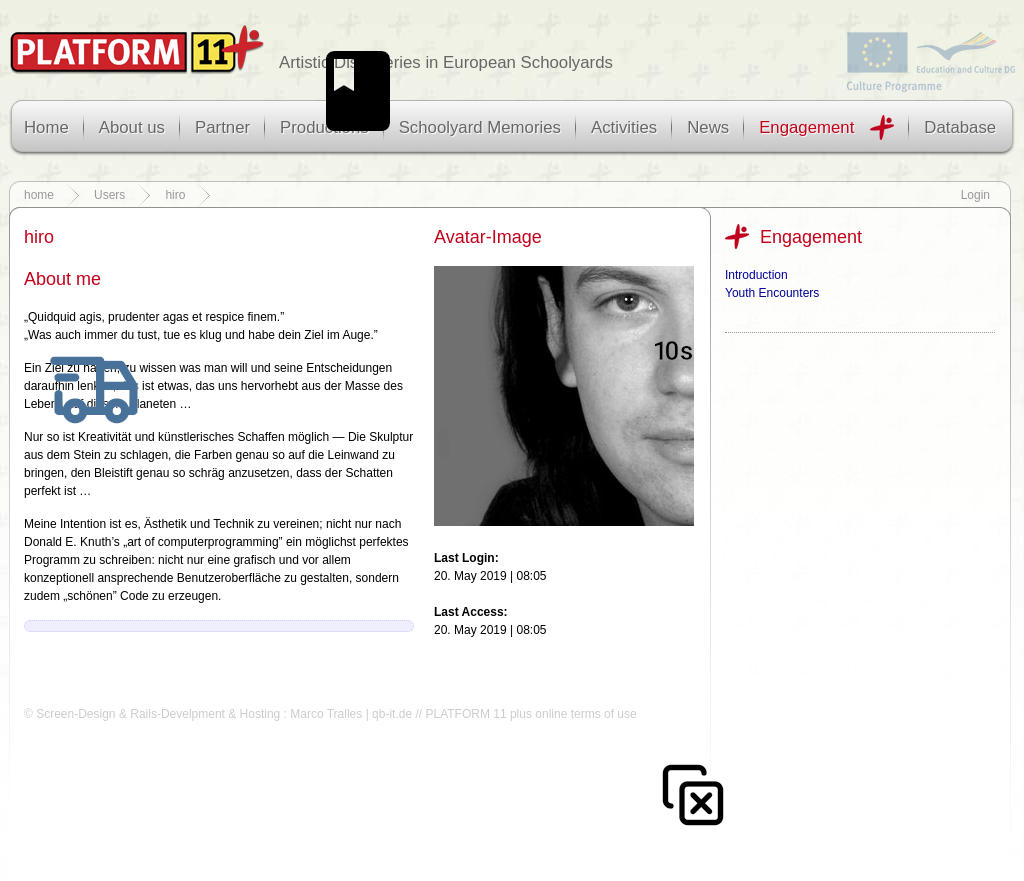 This screenshot has width=1024, height=881. What do you see at coordinates (96, 390) in the screenshot?
I see `track your delivery status` at bounding box center [96, 390].